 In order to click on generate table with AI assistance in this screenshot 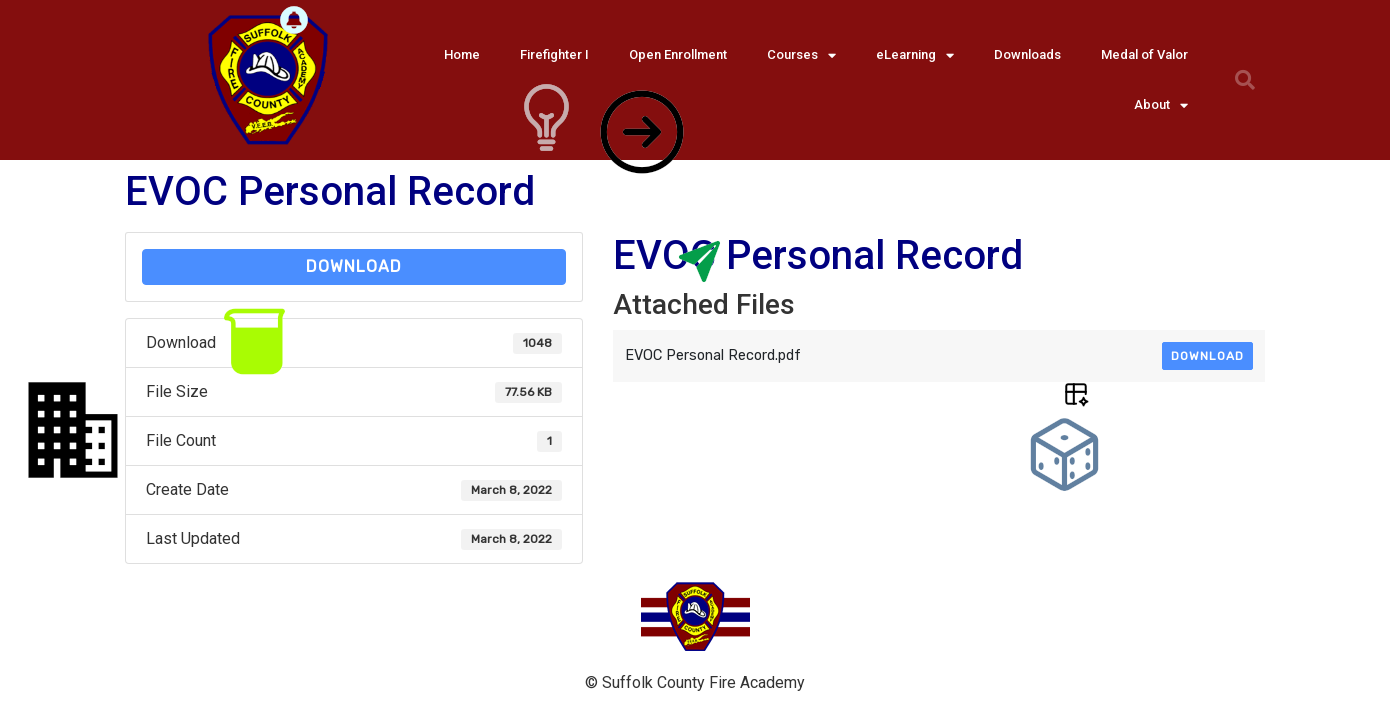, I will do `click(1076, 394)`.